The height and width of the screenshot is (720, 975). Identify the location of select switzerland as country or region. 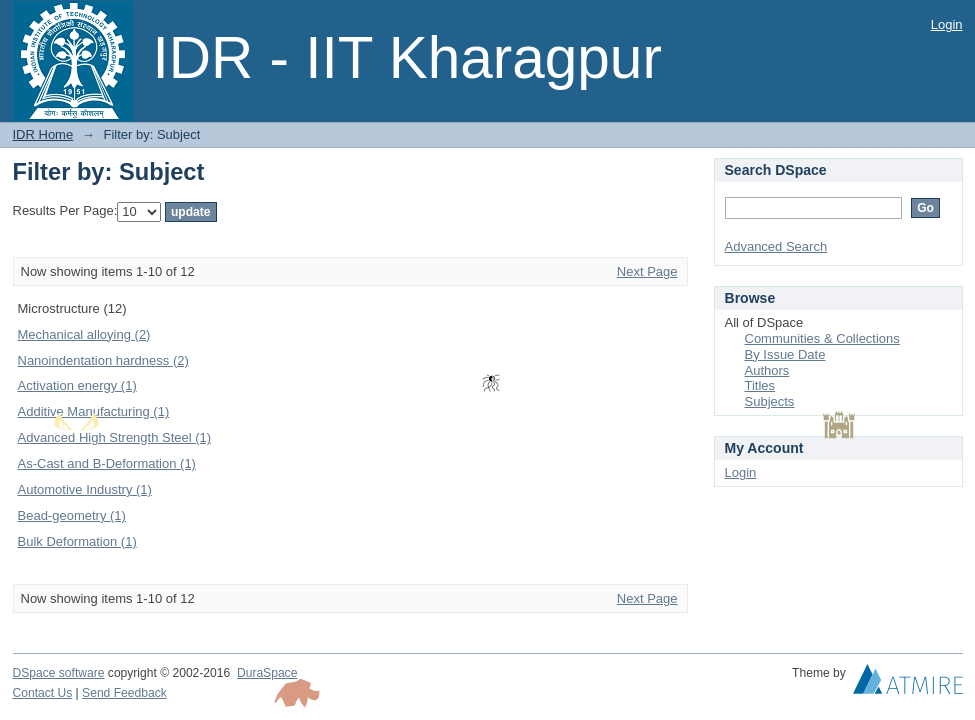
(297, 693).